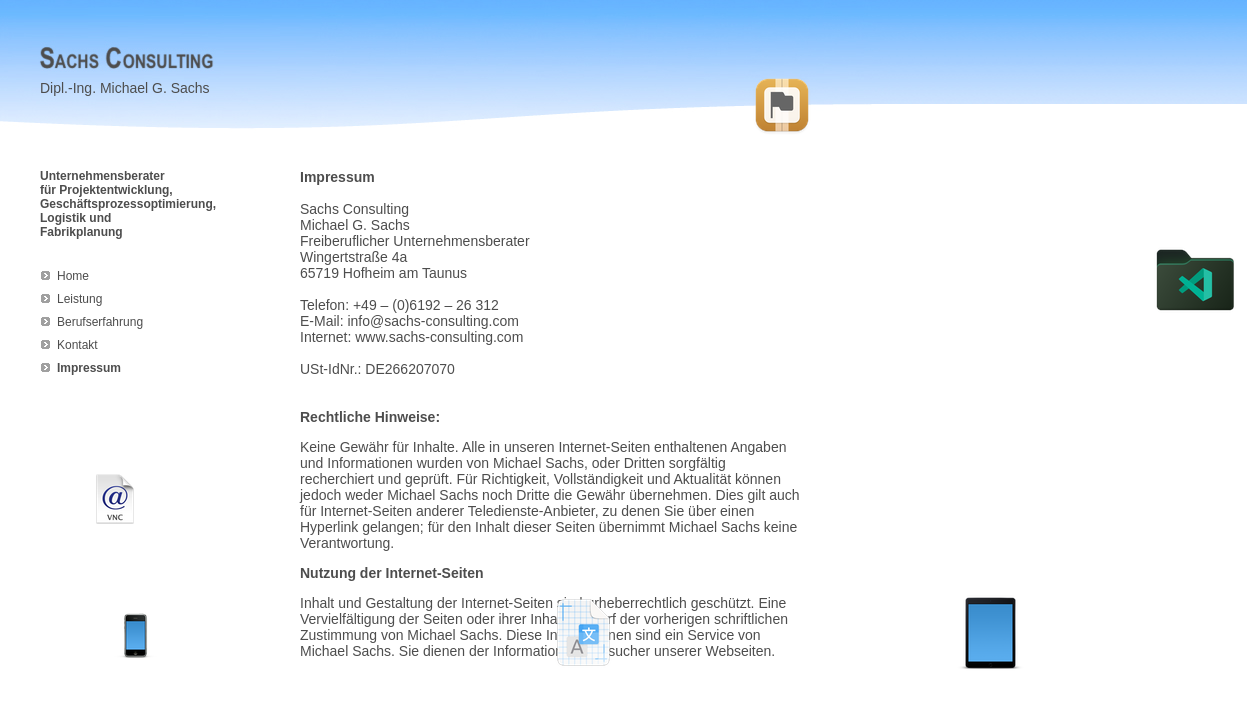  What do you see at coordinates (583, 632) in the screenshot?
I see `a gettext translation template file (.pot)` at bounding box center [583, 632].